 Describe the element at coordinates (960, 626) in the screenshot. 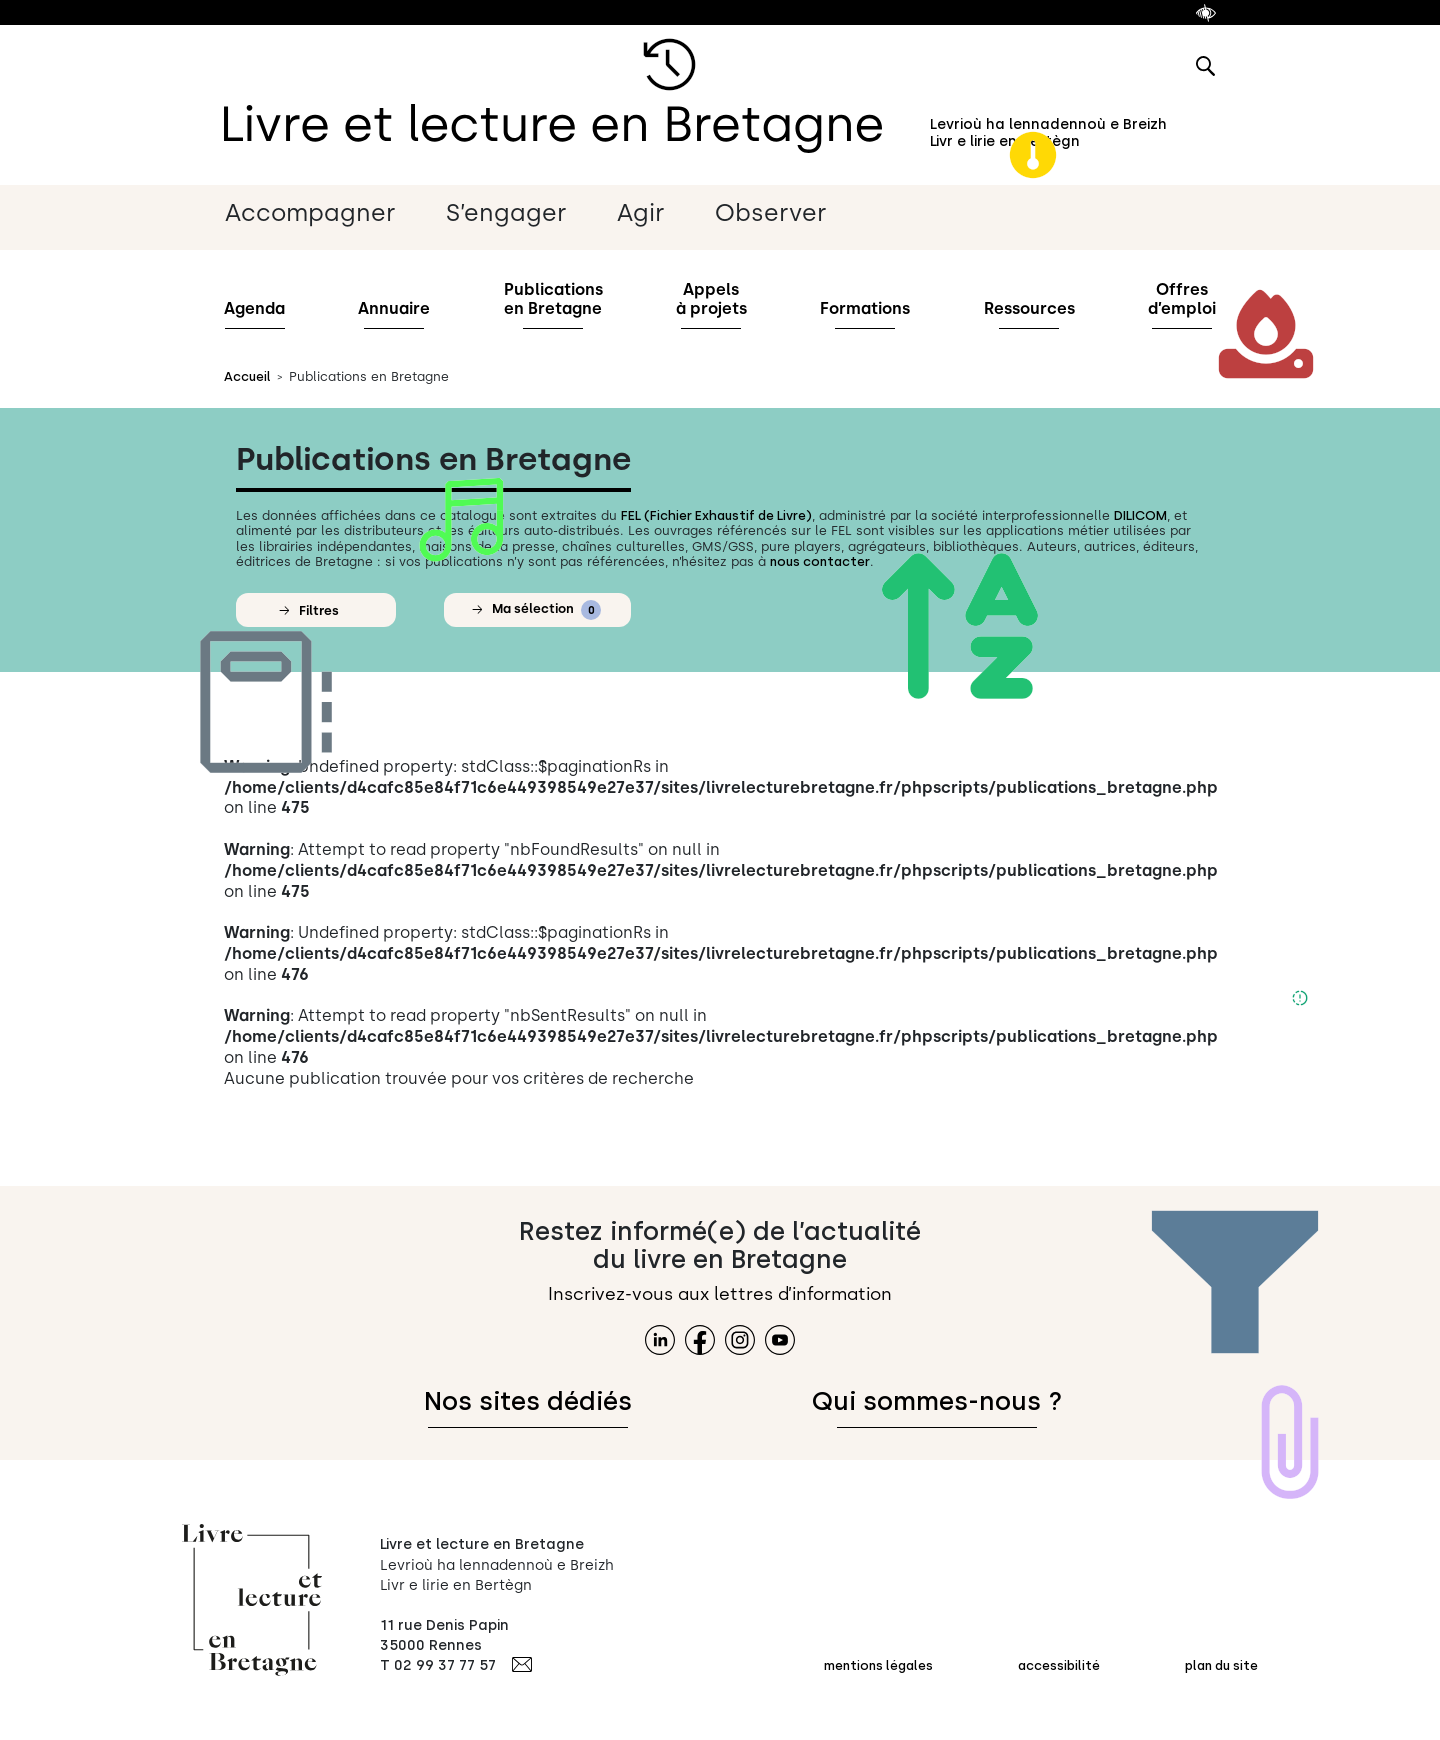

I see `sort items alphabetically in ascending order (A to Z)` at that location.